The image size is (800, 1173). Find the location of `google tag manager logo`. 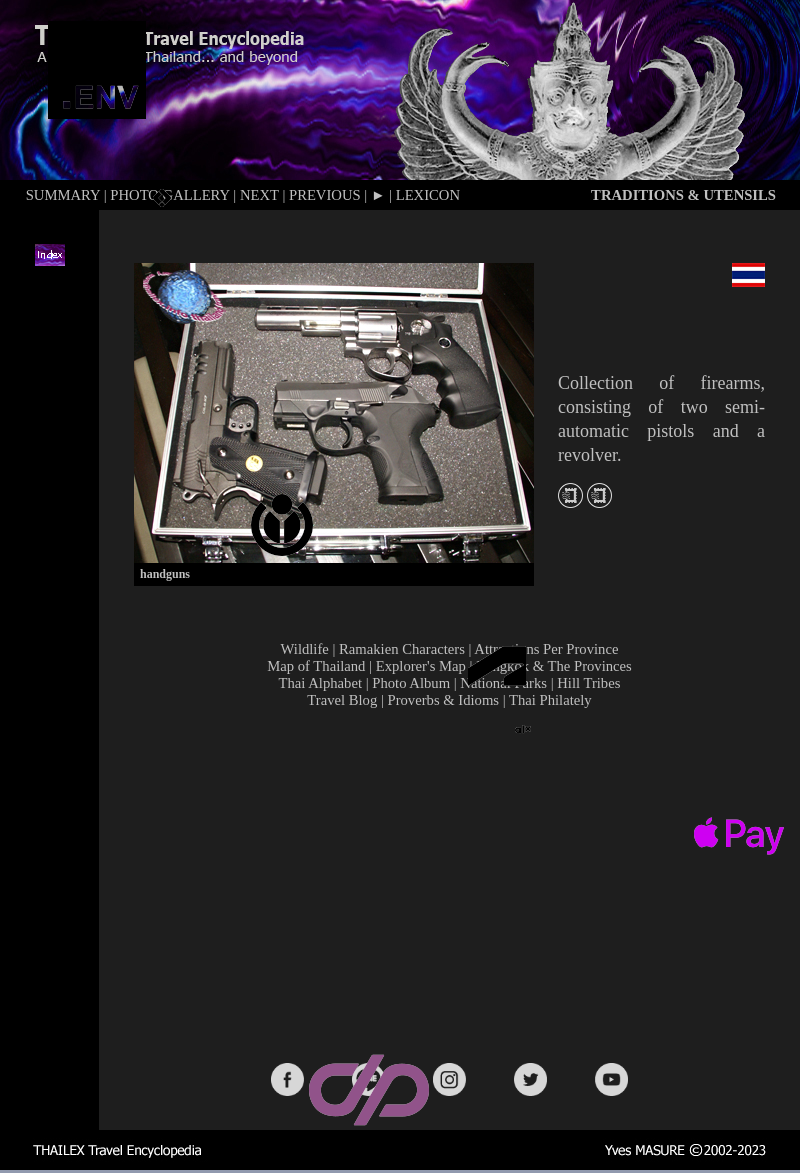

google tag manager logo is located at coordinates (162, 198).